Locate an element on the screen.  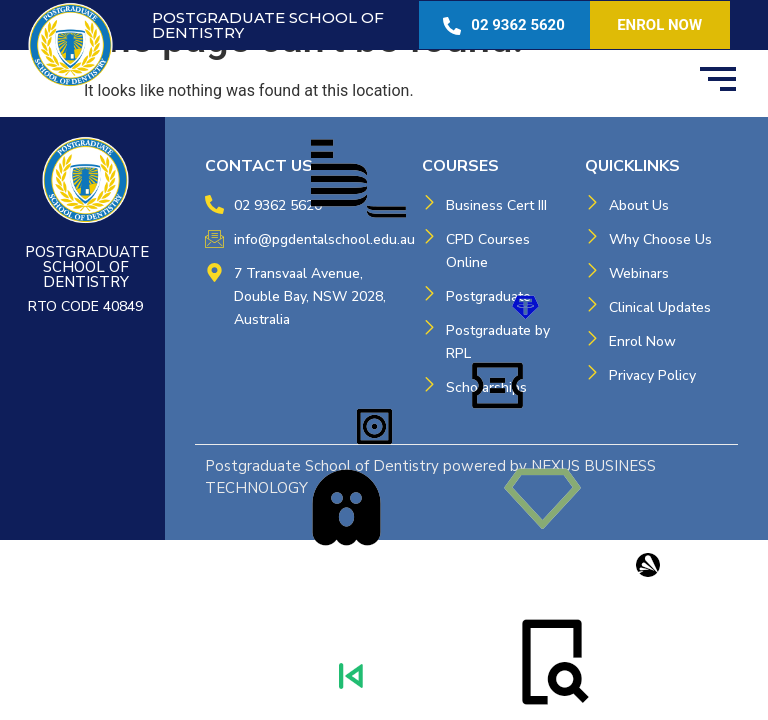
adjust speaker or audio output settings is located at coordinates (374, 426).